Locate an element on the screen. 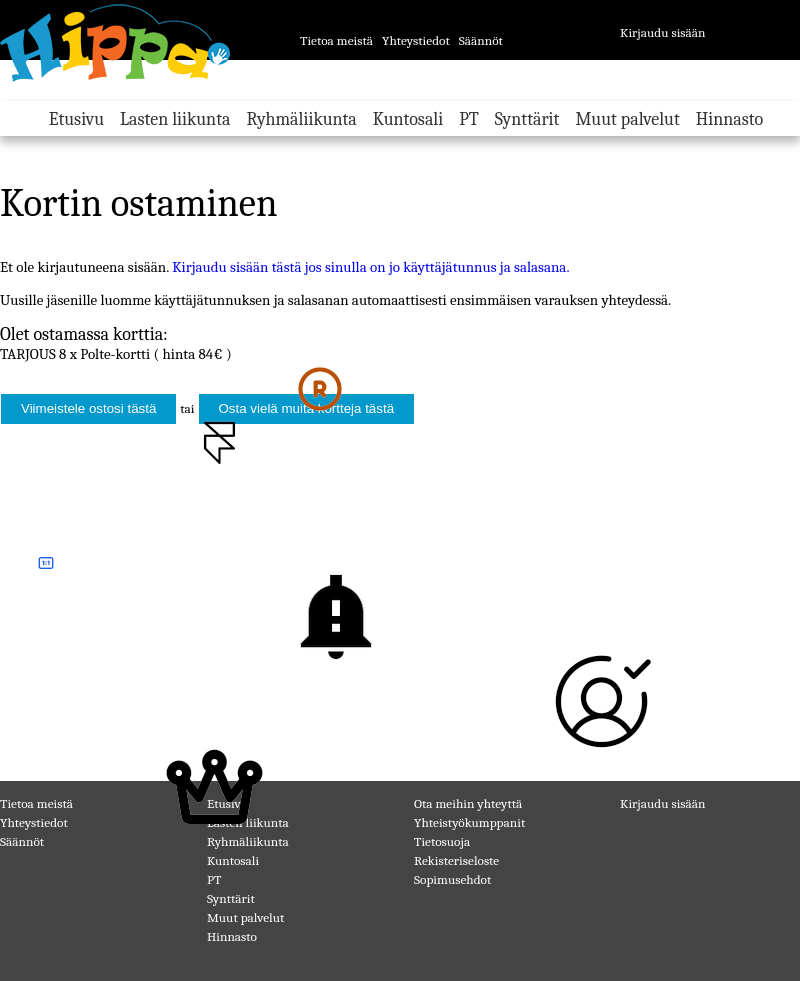 The height and width of the screenshot is (981, 800). important notification requiring attention is located at coordinates (336, 616).